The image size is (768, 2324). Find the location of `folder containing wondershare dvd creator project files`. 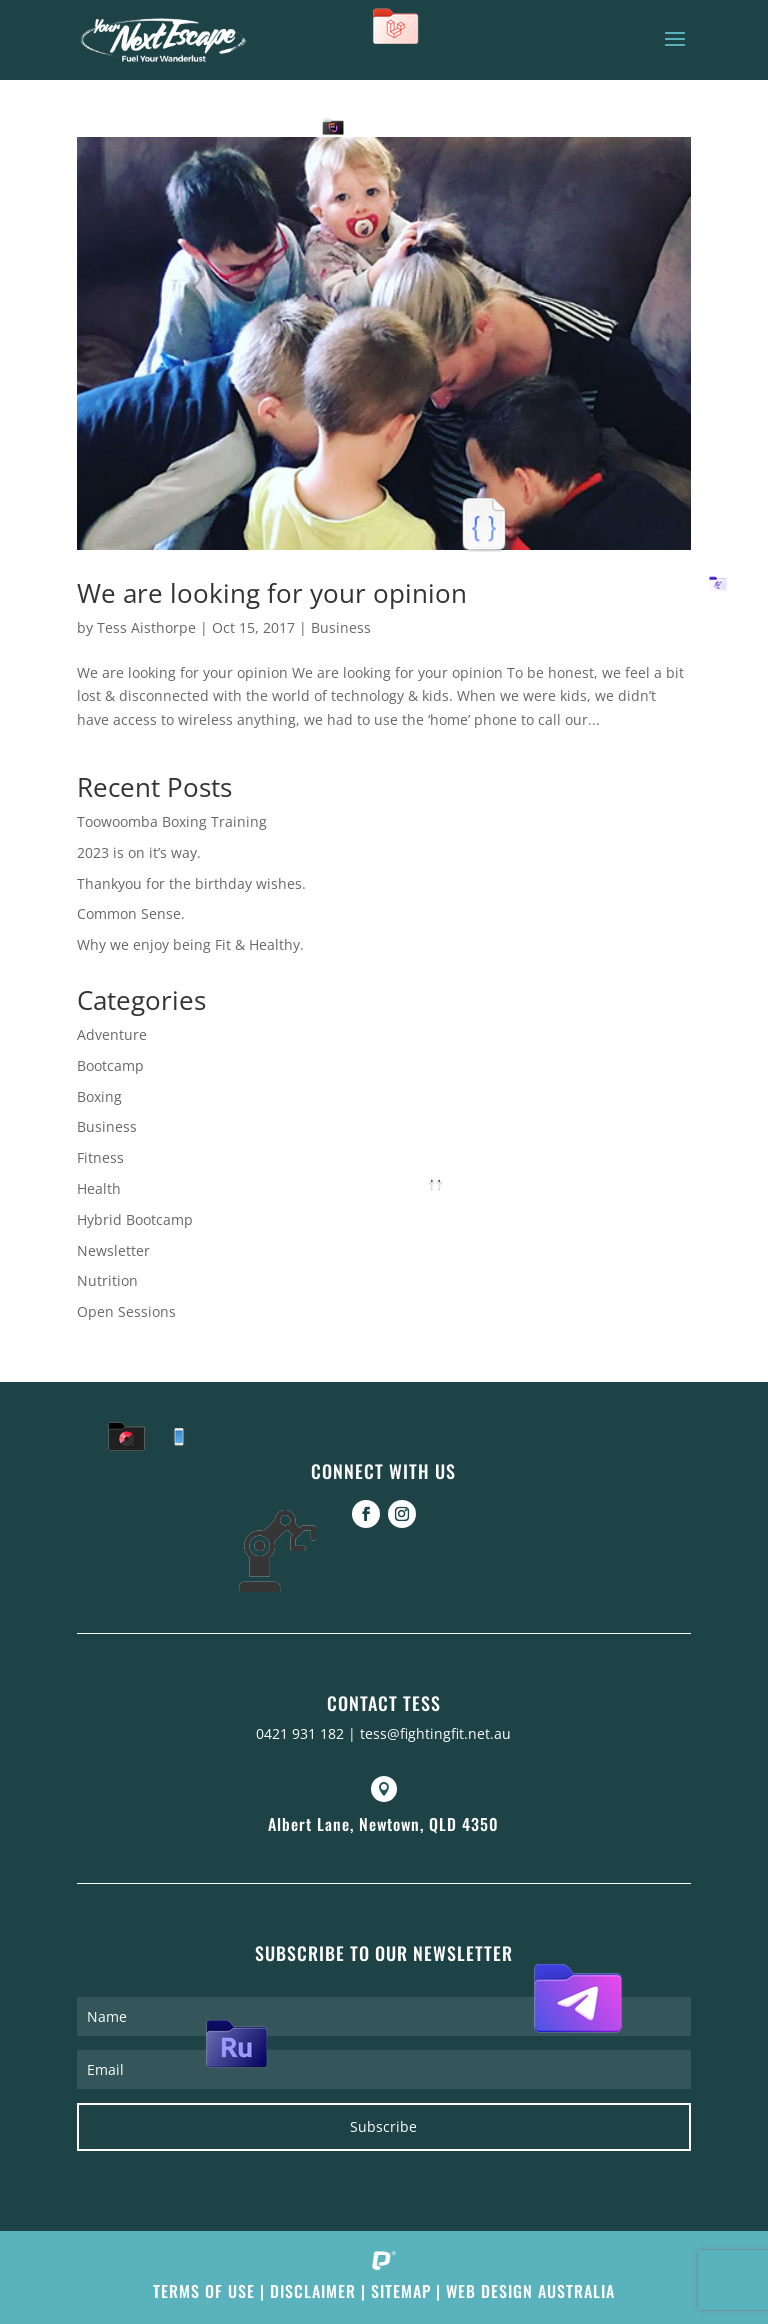

folder containing wondershare dvd creator project files is located at coordinates (126, 1437).